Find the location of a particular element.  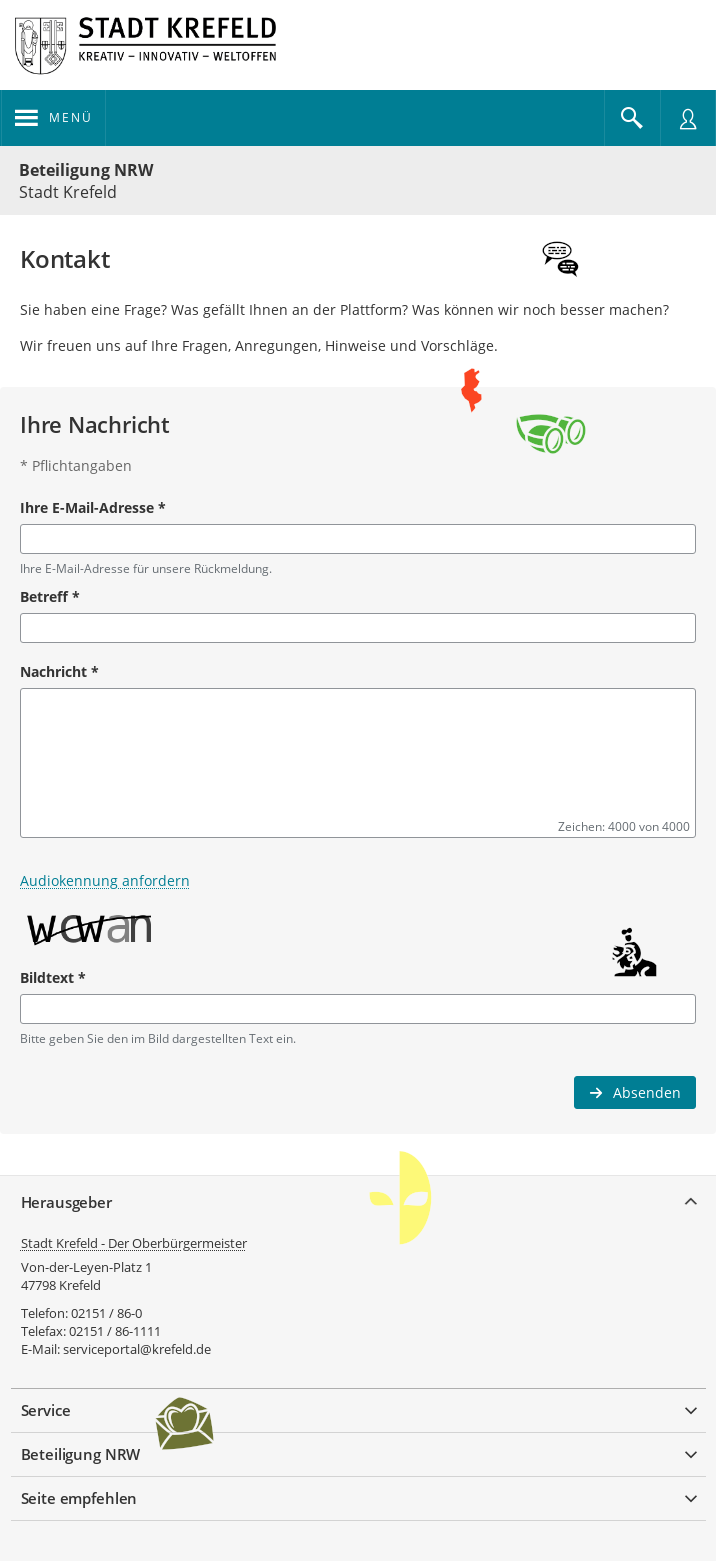

select steampunk goggles accessory for your avatar is located at coordinates (551, 434).